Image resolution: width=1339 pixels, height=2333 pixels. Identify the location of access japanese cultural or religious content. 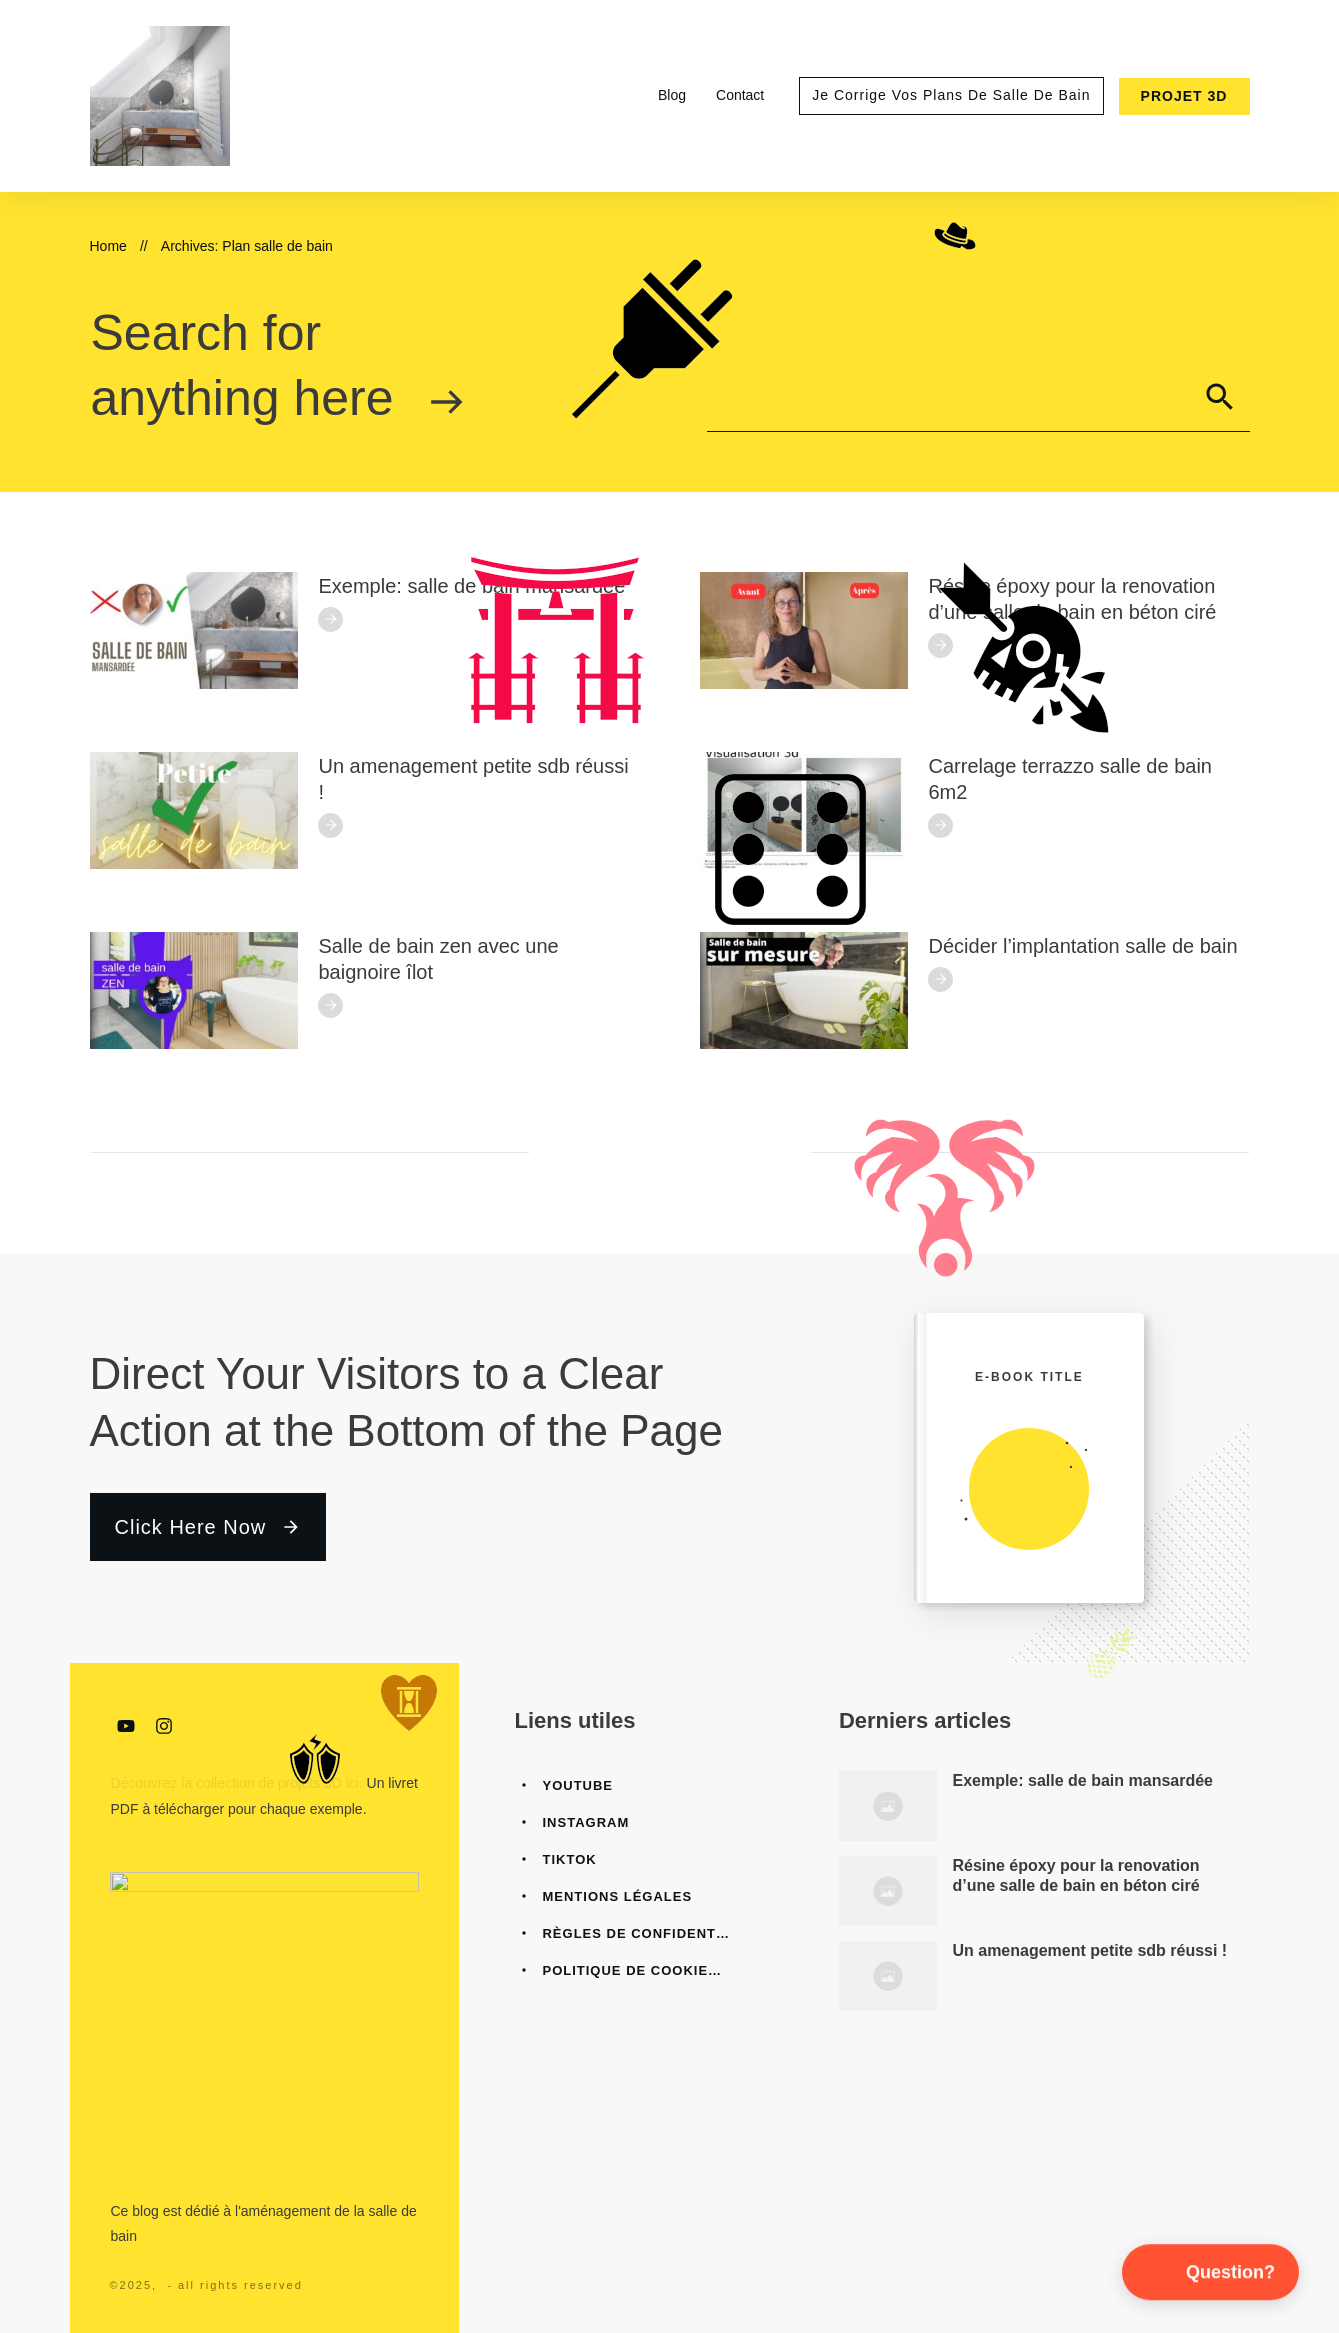
(556, 635).